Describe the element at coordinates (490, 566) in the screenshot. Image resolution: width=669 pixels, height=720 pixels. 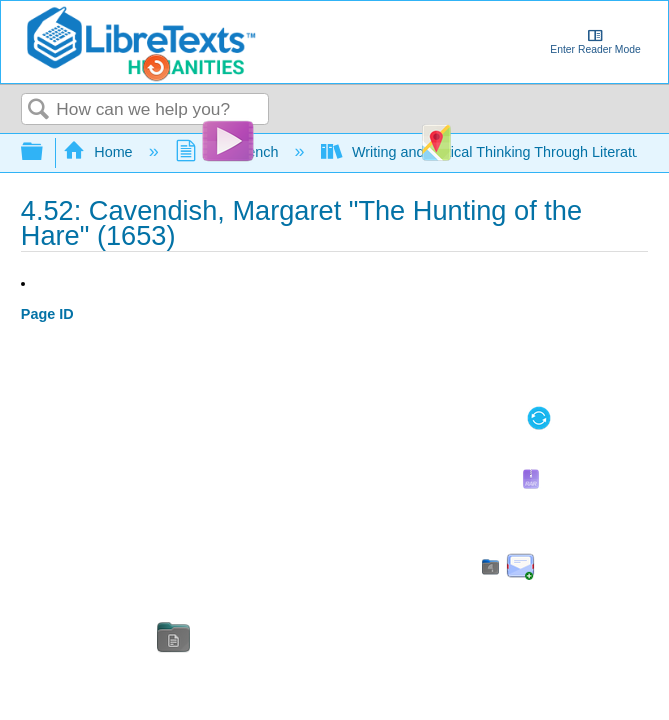
I see `open insync cloud sync folder` at that location.